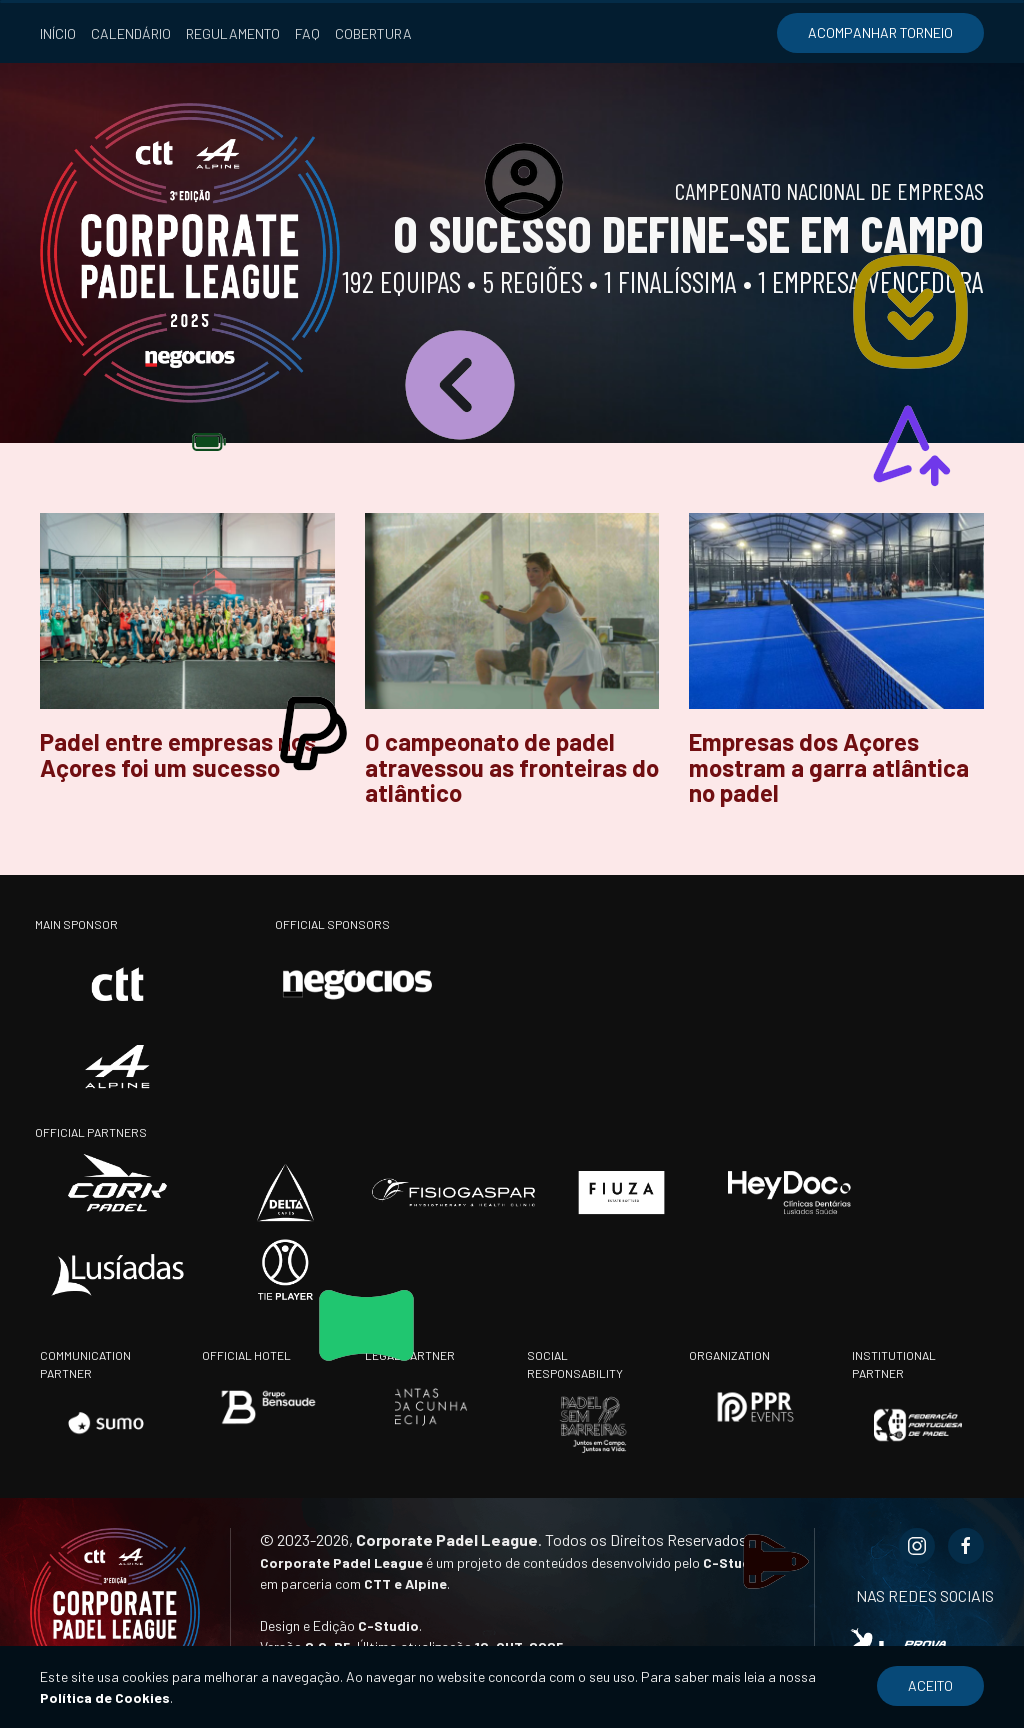 The image size is (1024, 1728). What do you see at coordinates (460, 385) in the screenshot?
I see `go back to the previous screen` at bounding box center [460, 385].